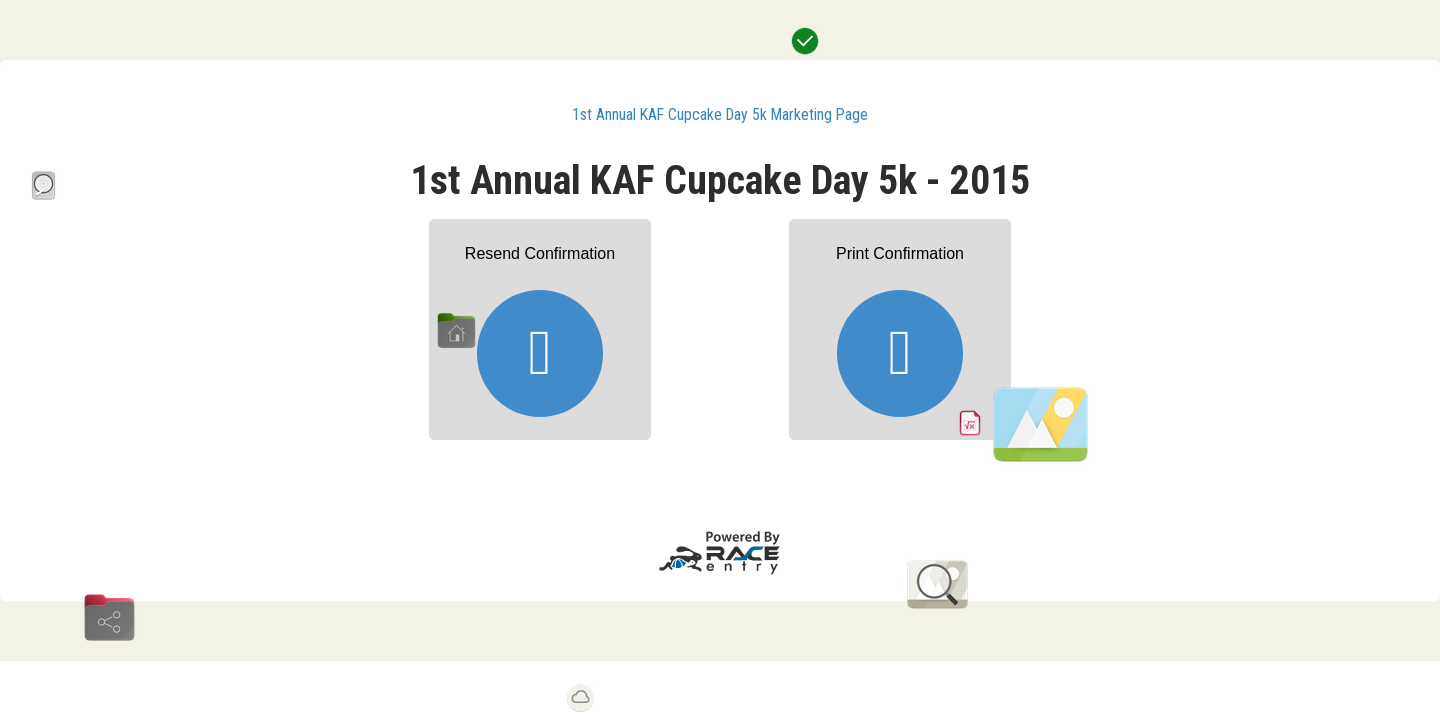  I want to click on indicates file successfully synced with insync, so click(805, 41).